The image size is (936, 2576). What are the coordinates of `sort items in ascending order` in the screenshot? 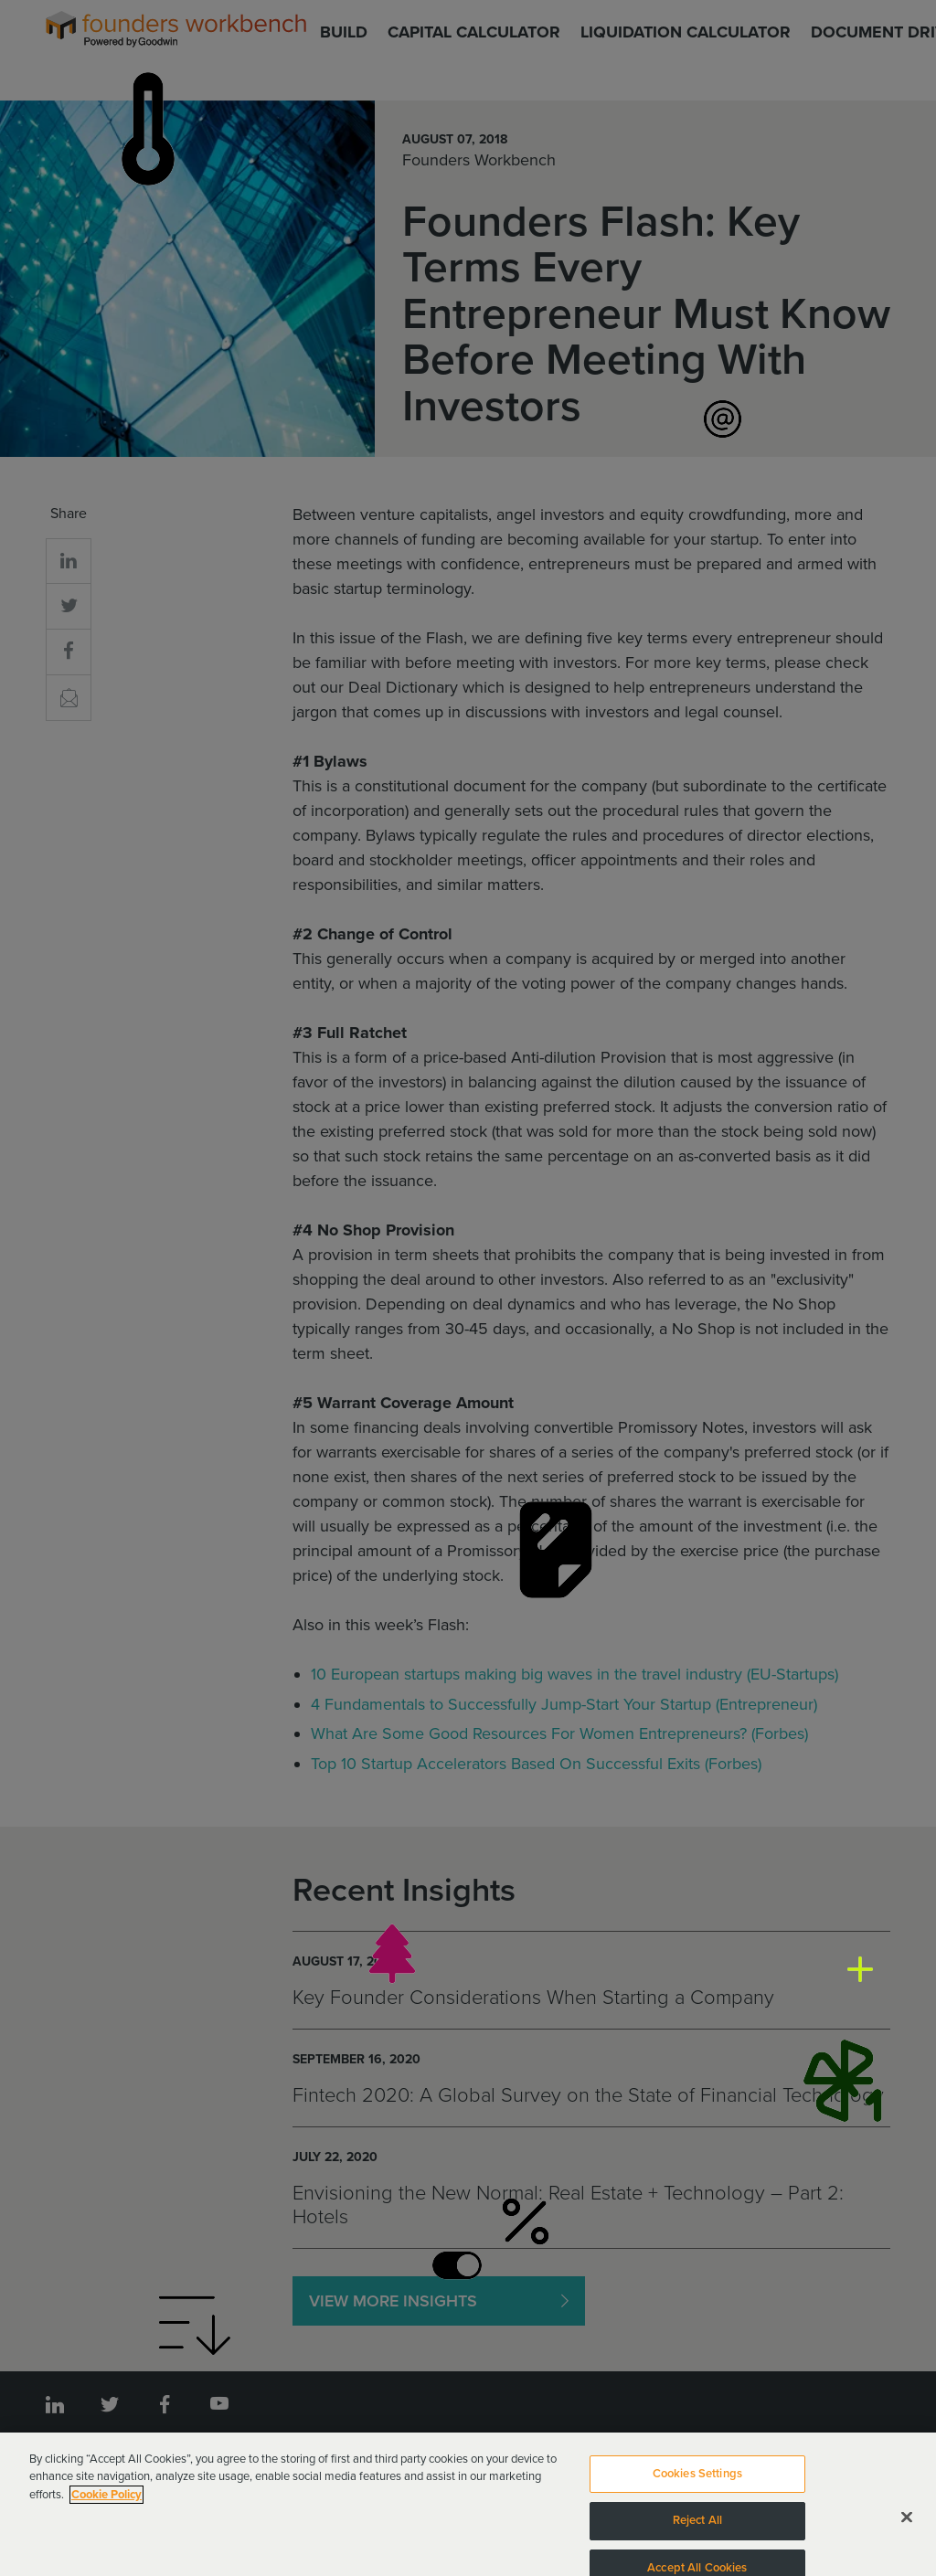 It's located at (191, 2322).